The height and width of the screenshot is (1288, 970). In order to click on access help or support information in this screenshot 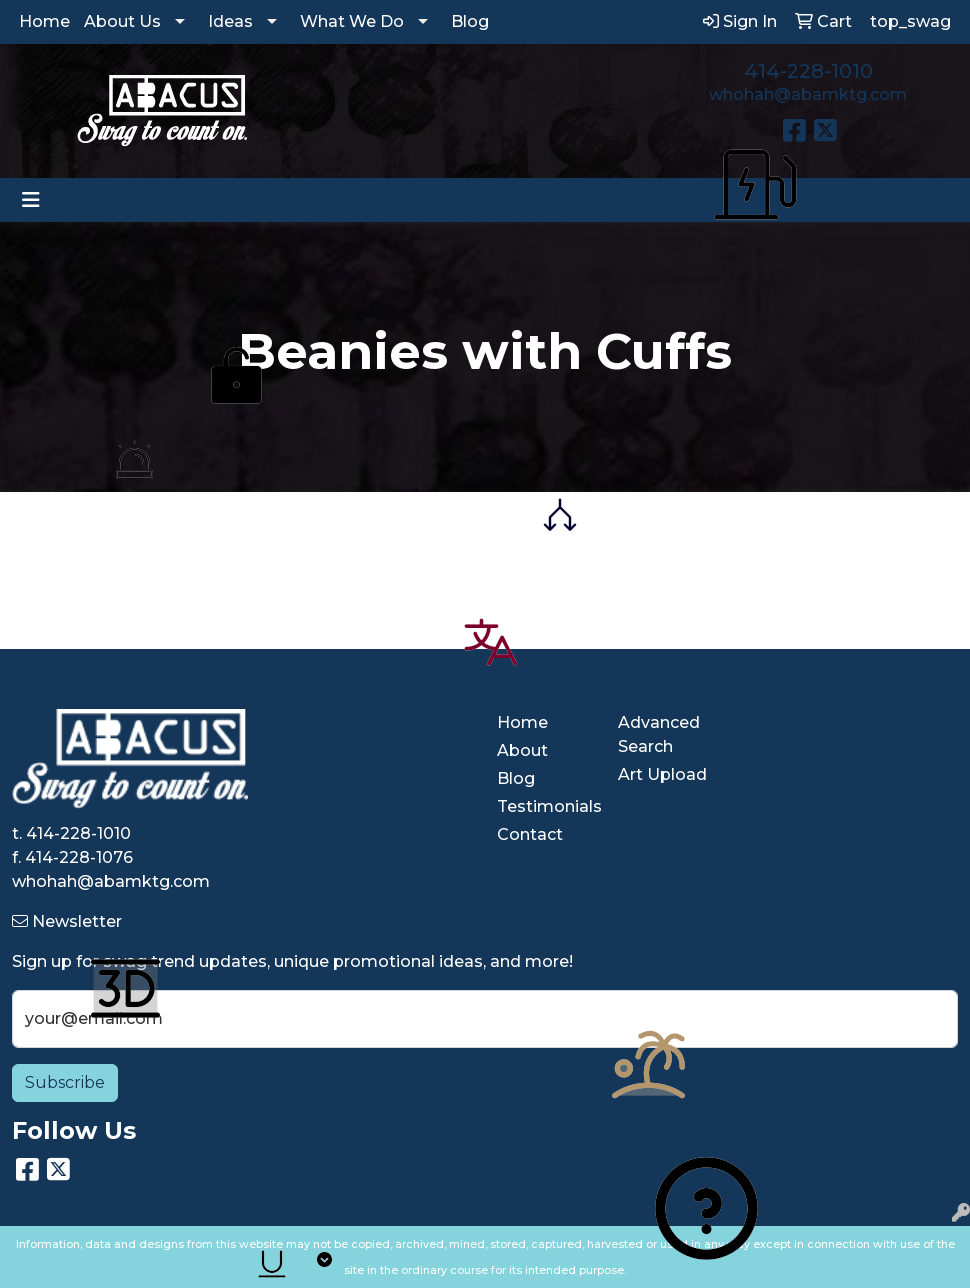, I will do `click(706, 1208)`.